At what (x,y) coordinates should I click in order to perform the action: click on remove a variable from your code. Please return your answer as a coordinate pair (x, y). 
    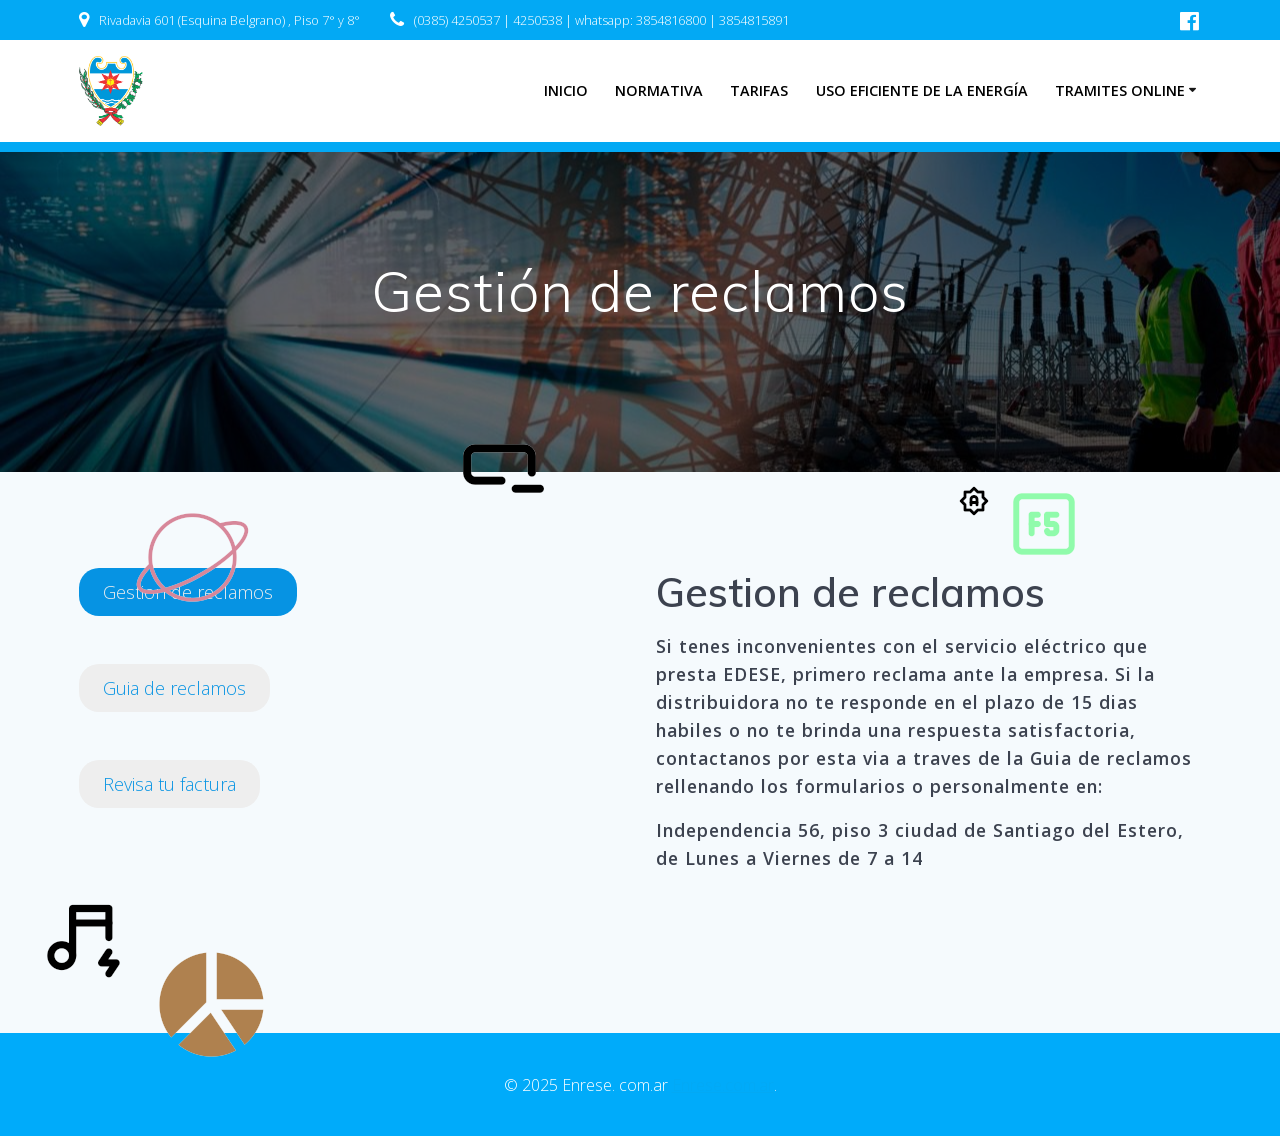
    Looking at the image, I should click on (499, 464).